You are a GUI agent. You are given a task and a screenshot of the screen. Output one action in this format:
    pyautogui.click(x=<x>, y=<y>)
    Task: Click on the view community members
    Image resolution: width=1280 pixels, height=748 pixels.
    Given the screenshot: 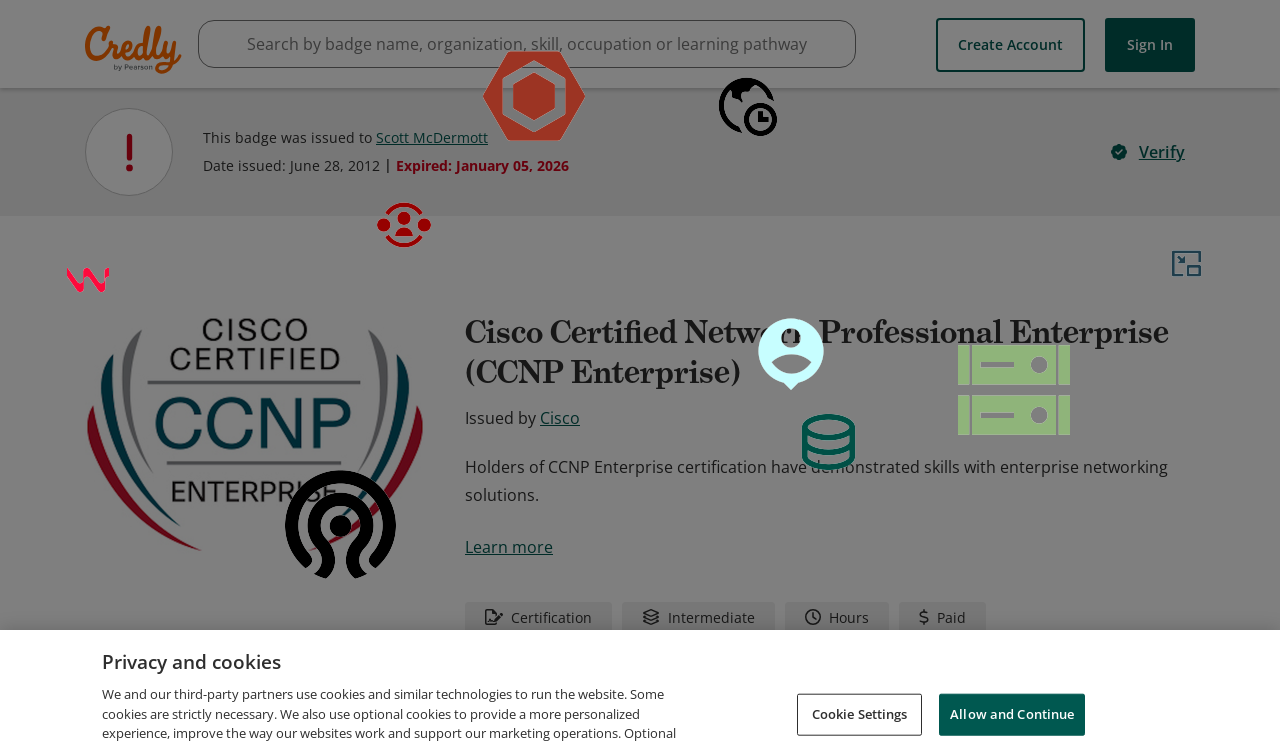 What is the action you would take?
    pyautogui.click(x=404, y=225)
    